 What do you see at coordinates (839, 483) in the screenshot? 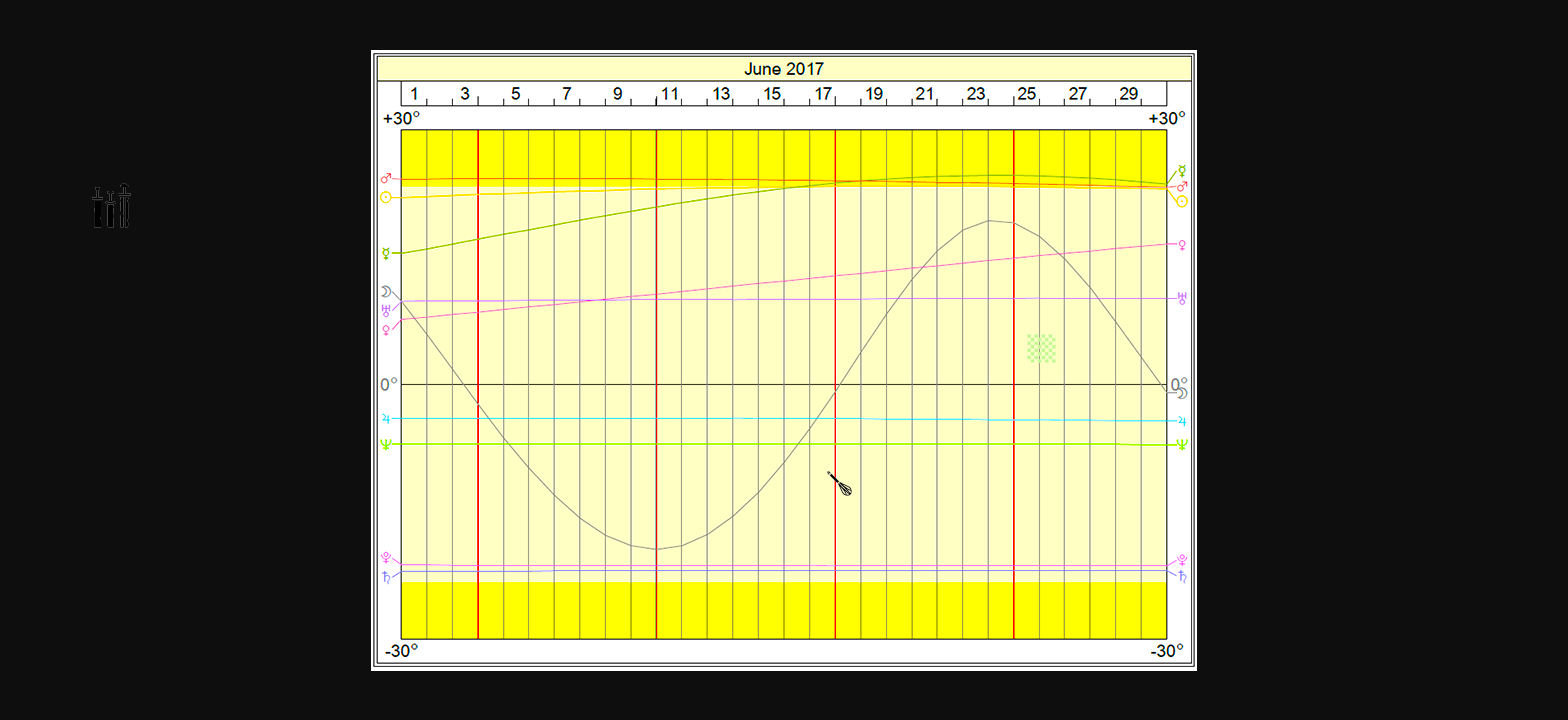
I see `access cooking or baking tools` at bounding box center [839, 483].